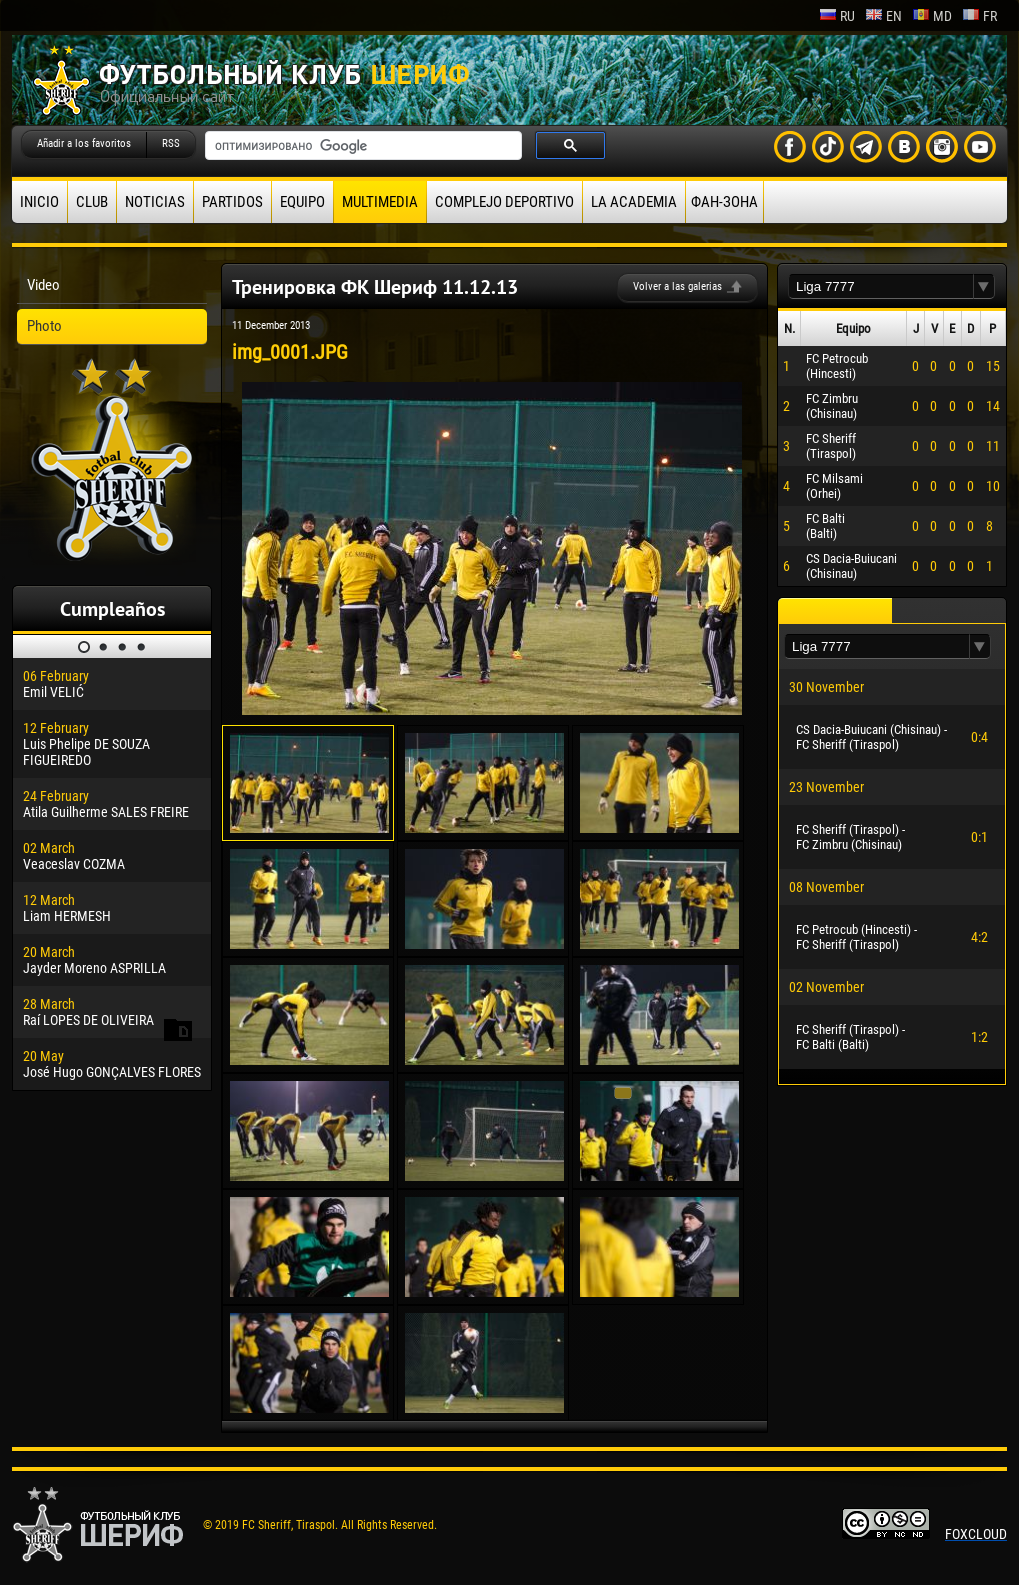 The width and height of the screenshot is (1019, 1585). What do you see at coordinates (178, 1030) in the screenshot?
I see `access folder containing code snippets` at bounding box center [178, 1030].